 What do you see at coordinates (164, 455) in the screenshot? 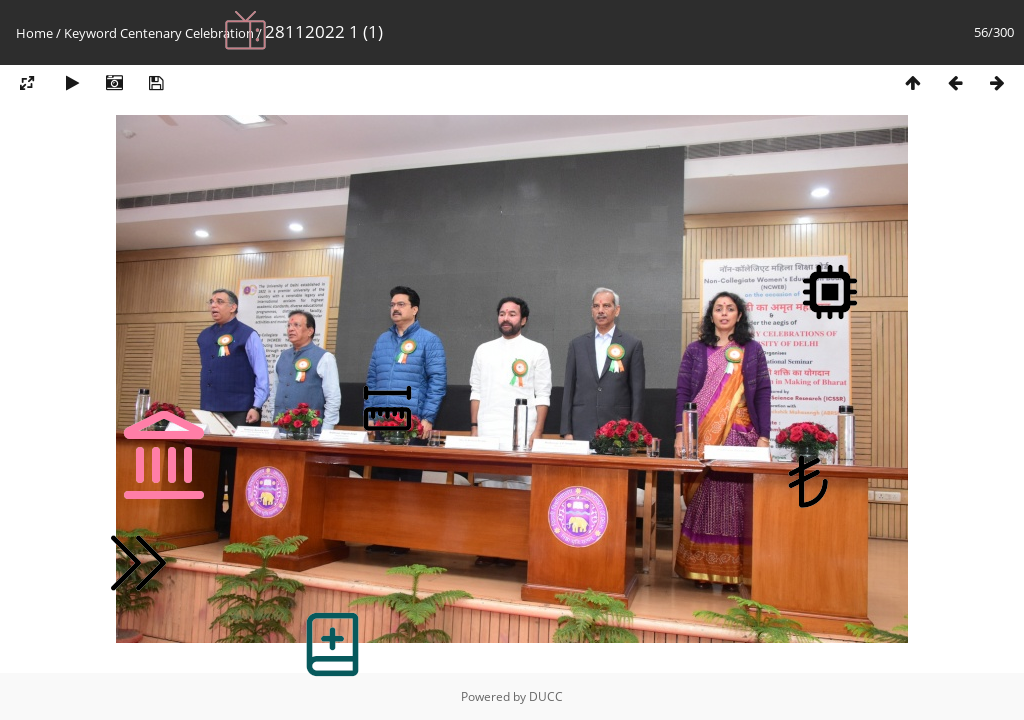
I see `view nearby landmarks or points of interest` at bounding box center [164, 455].